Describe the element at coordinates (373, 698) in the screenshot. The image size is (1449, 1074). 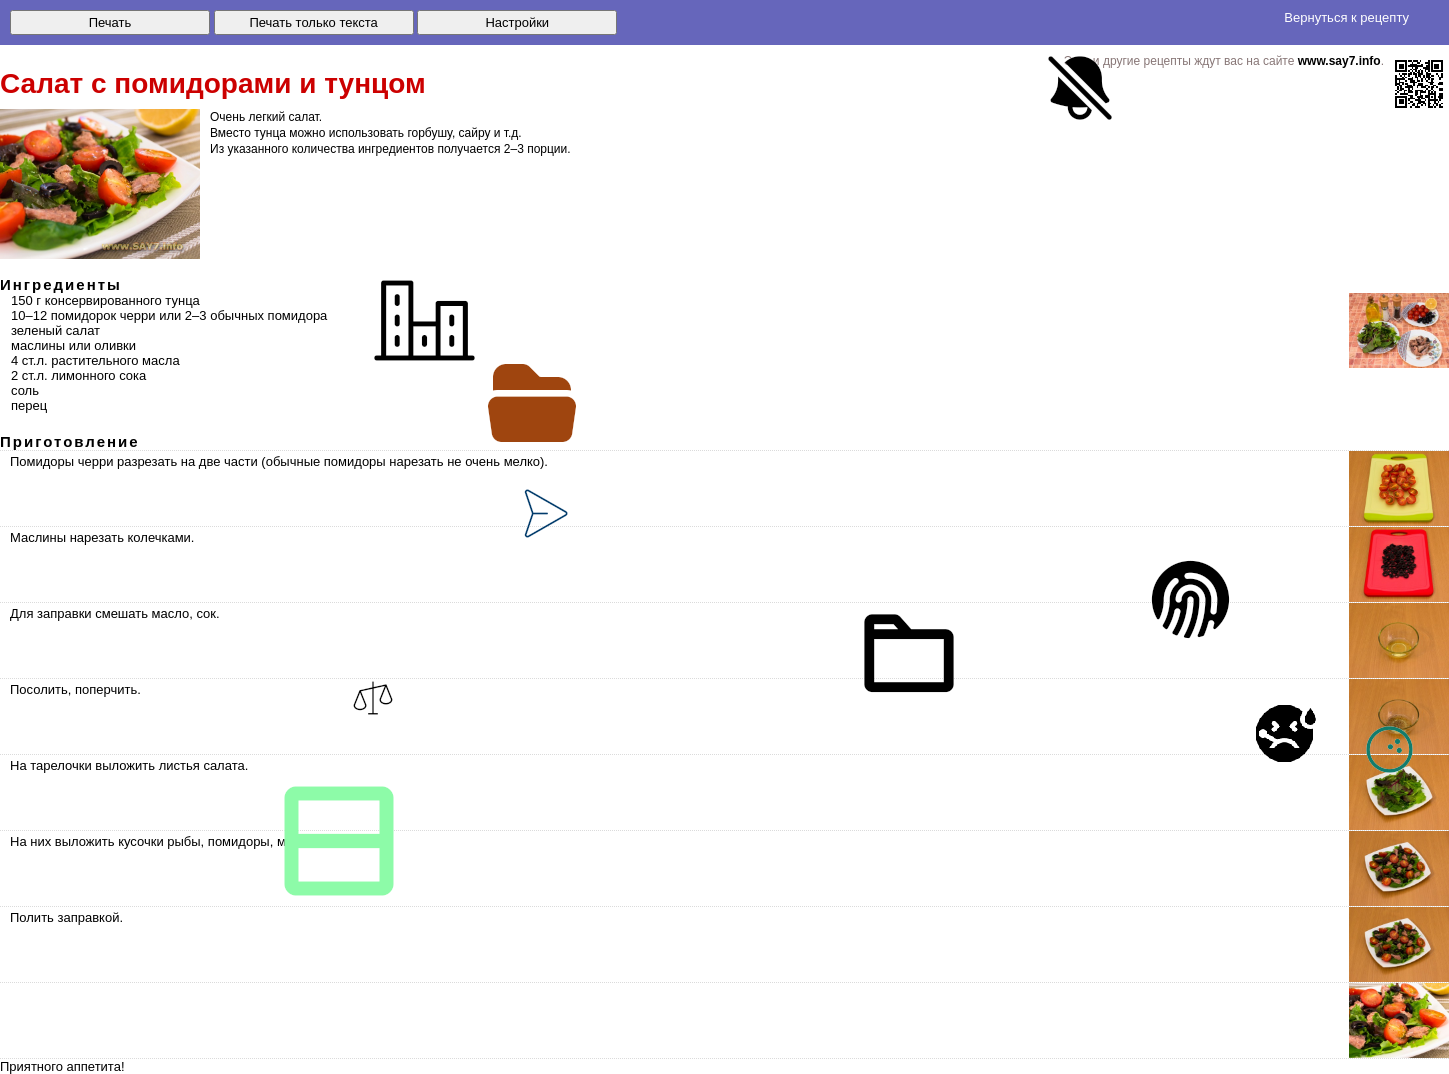
I see `compare items or options` at that location.